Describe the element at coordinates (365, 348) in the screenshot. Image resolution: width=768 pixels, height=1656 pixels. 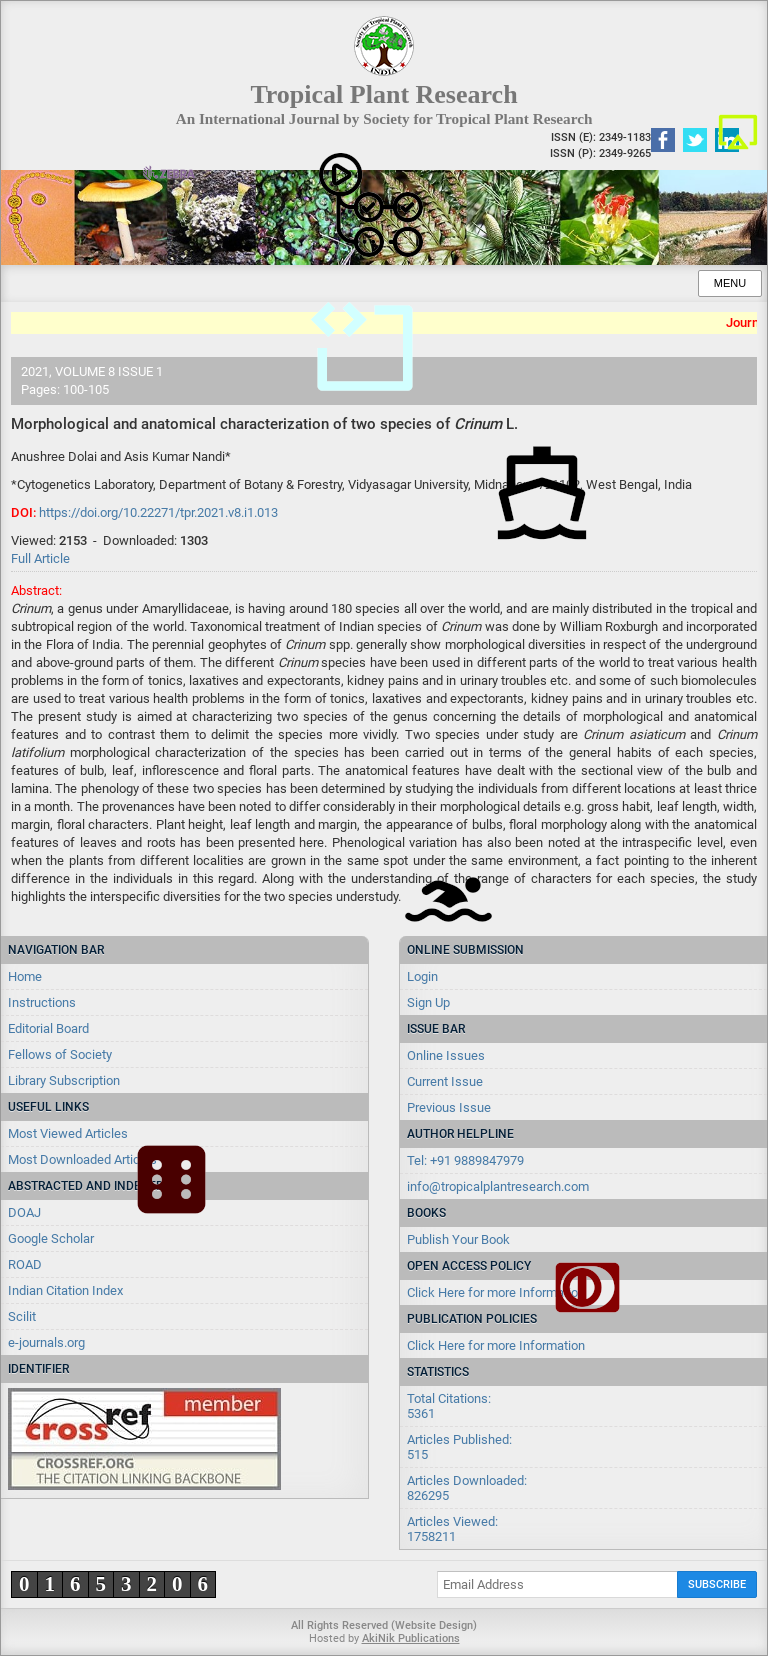
I see `insert a code block into the editor` at that location.